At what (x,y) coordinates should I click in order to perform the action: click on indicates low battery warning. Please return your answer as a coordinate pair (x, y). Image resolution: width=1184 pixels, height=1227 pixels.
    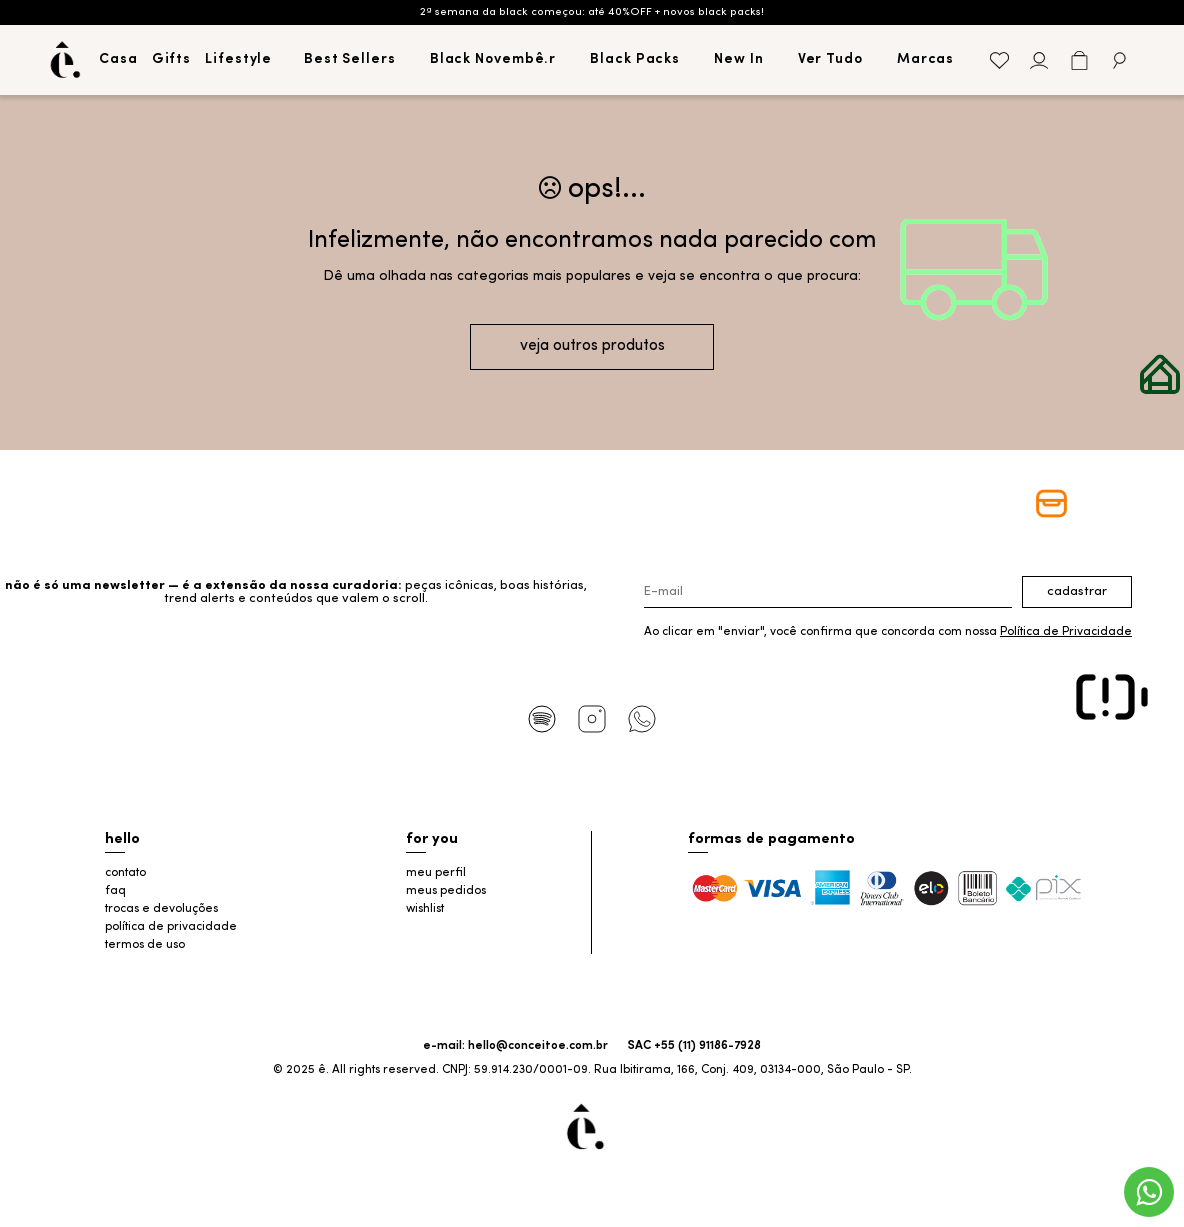
    Looking at the image, I should click on (1112, 697).